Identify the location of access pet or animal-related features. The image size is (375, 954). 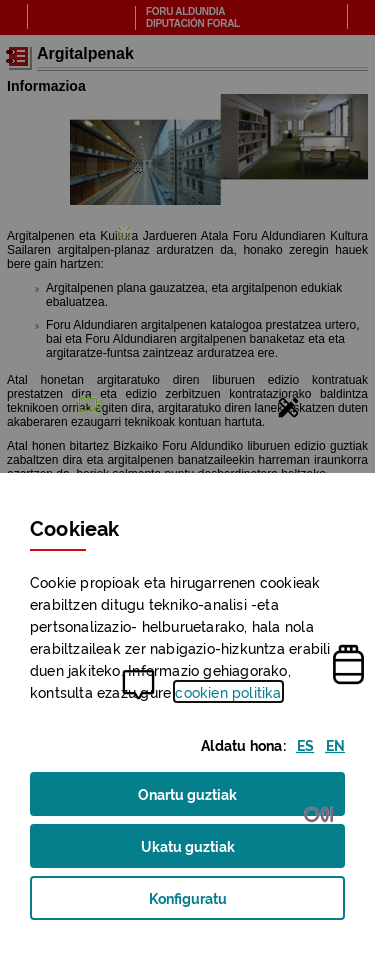
(138, 166).